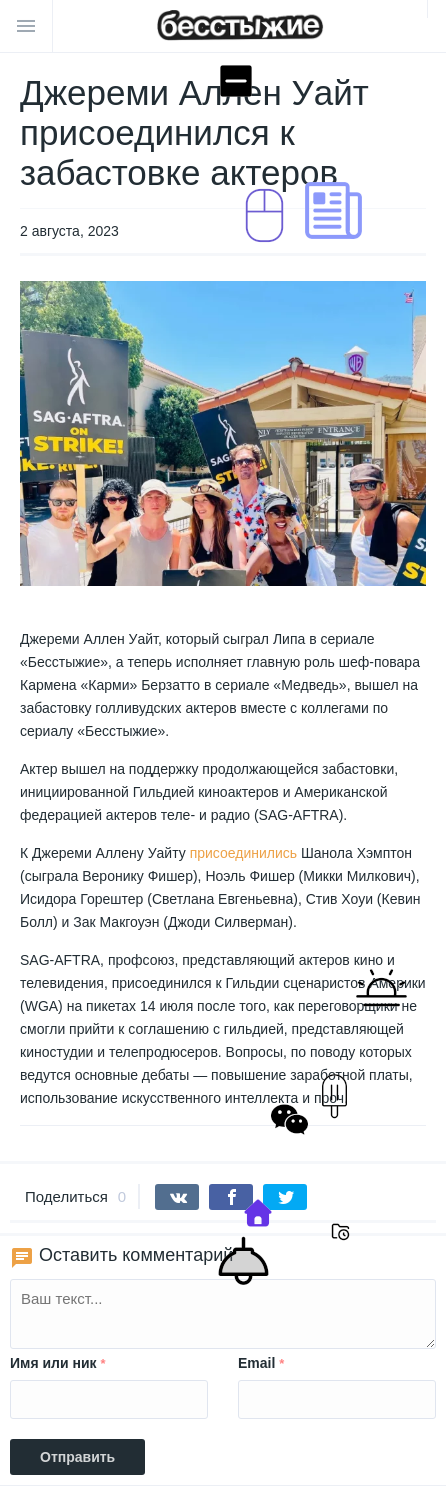 The height and width of the screenshot is (1486, 446). Describe the element at coordinates (340, 1231) in the screenshot. I see `view file history or recent activity` at that location.